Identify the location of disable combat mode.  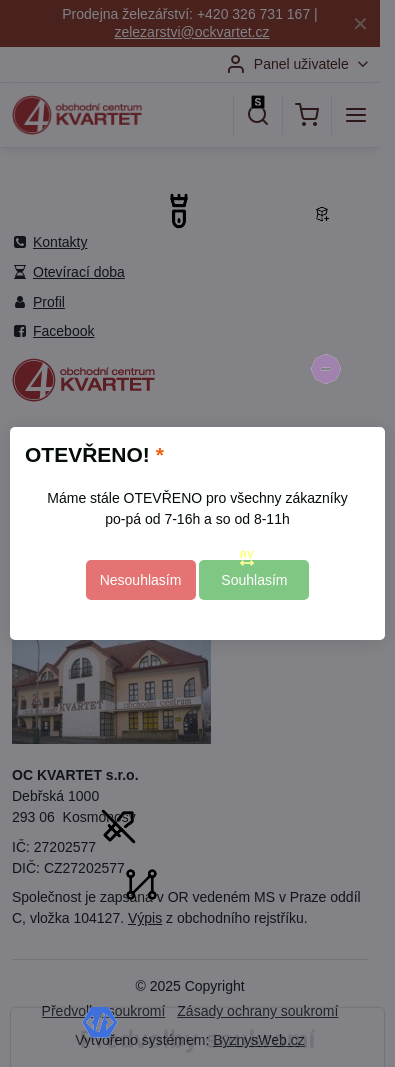
(118, 826).